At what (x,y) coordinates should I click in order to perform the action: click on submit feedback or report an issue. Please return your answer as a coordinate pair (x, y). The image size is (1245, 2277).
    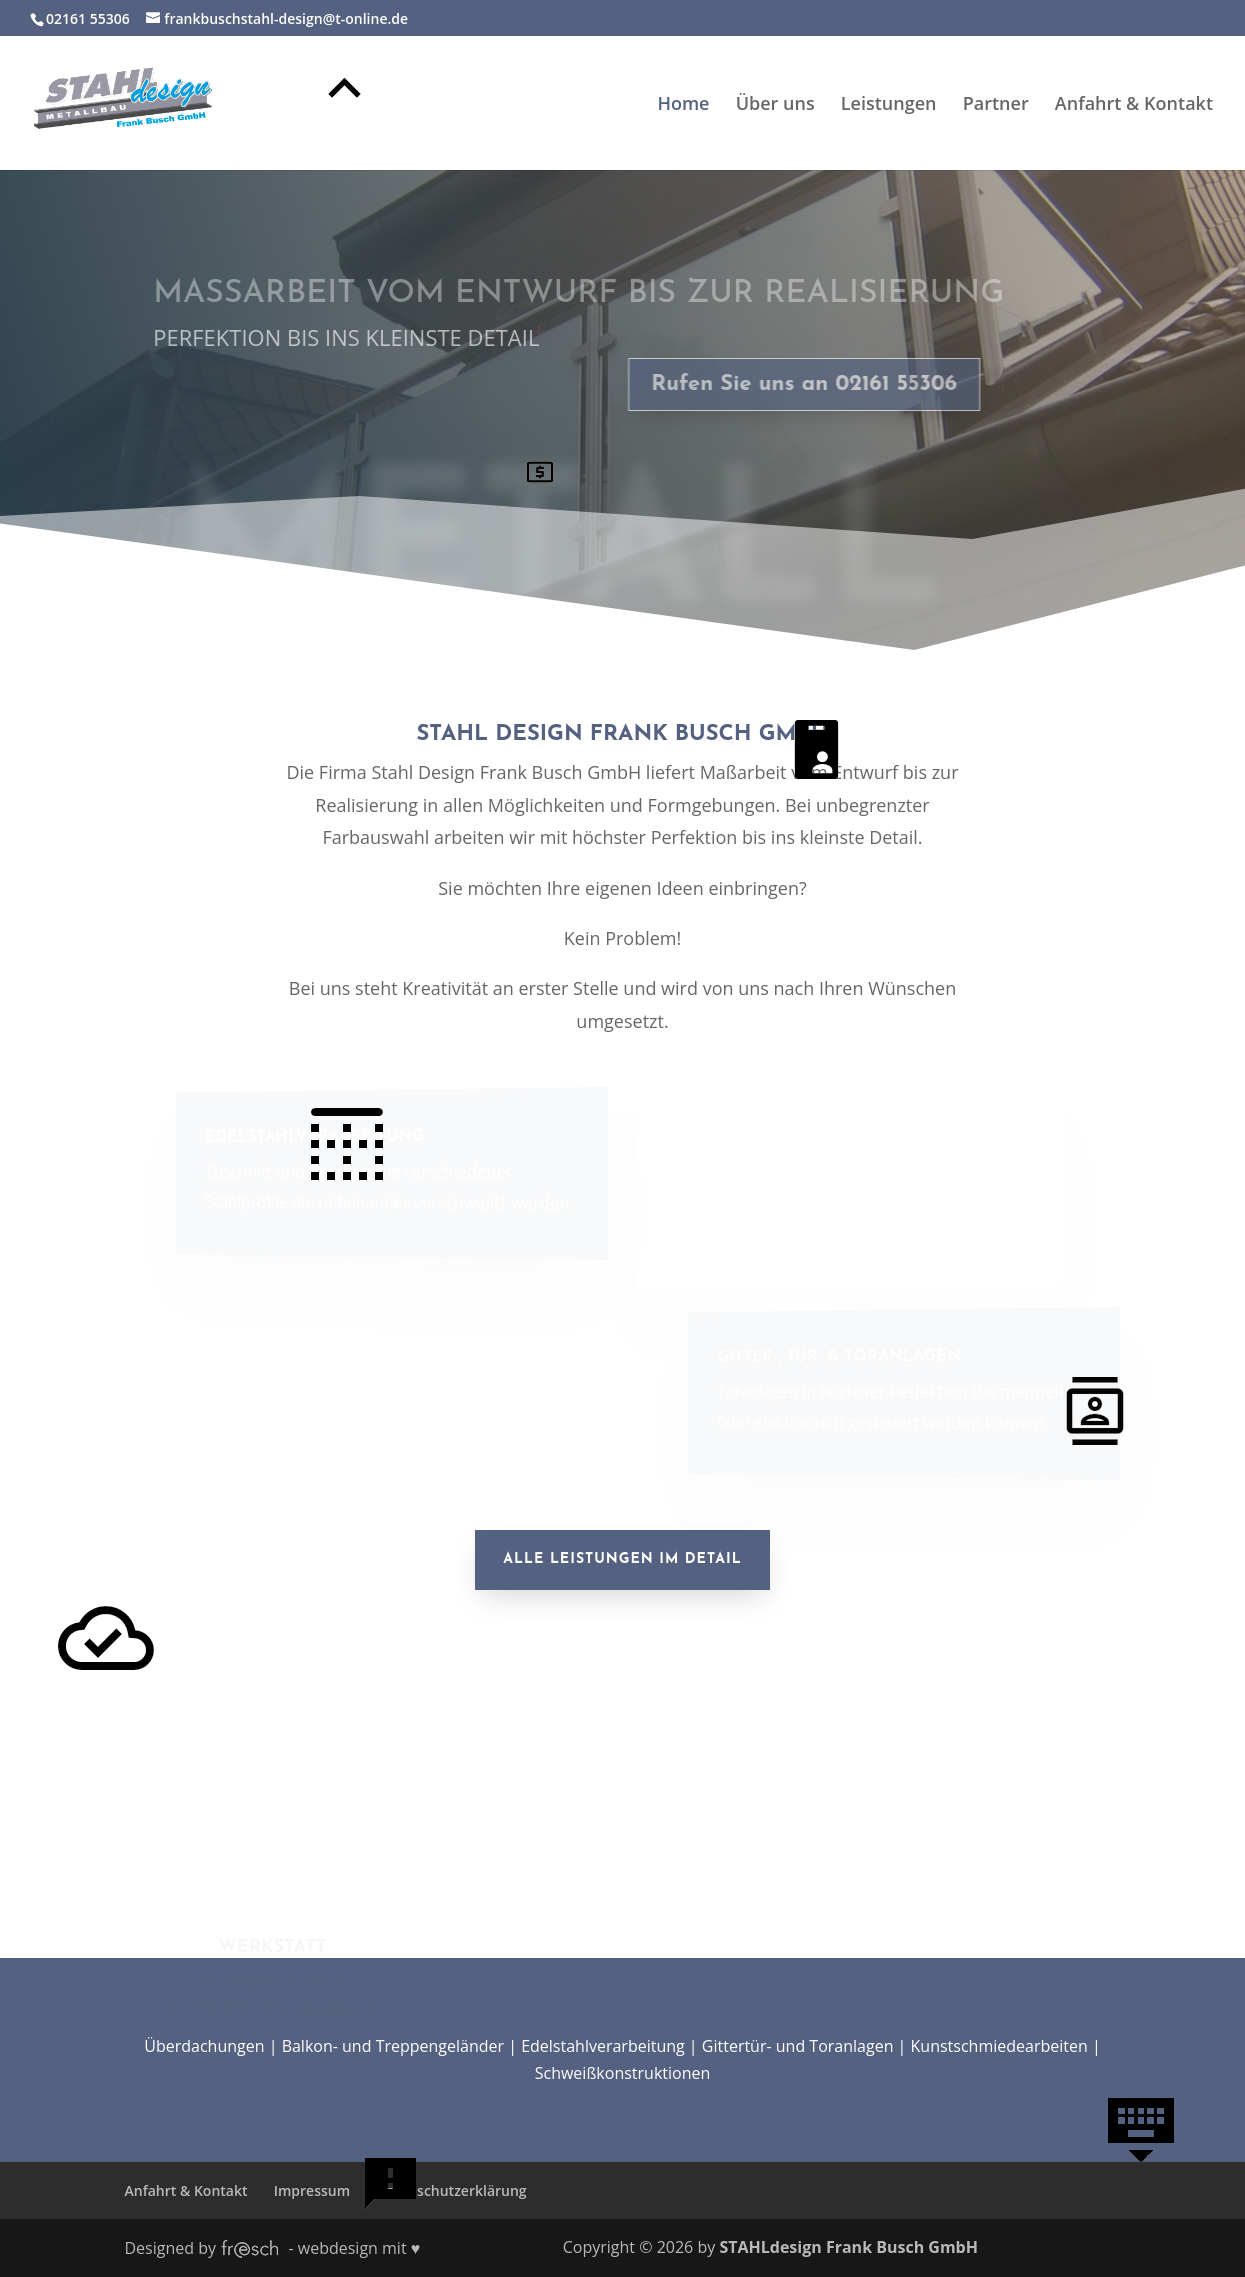
    Looking at the image, I should click on (390, 2183).